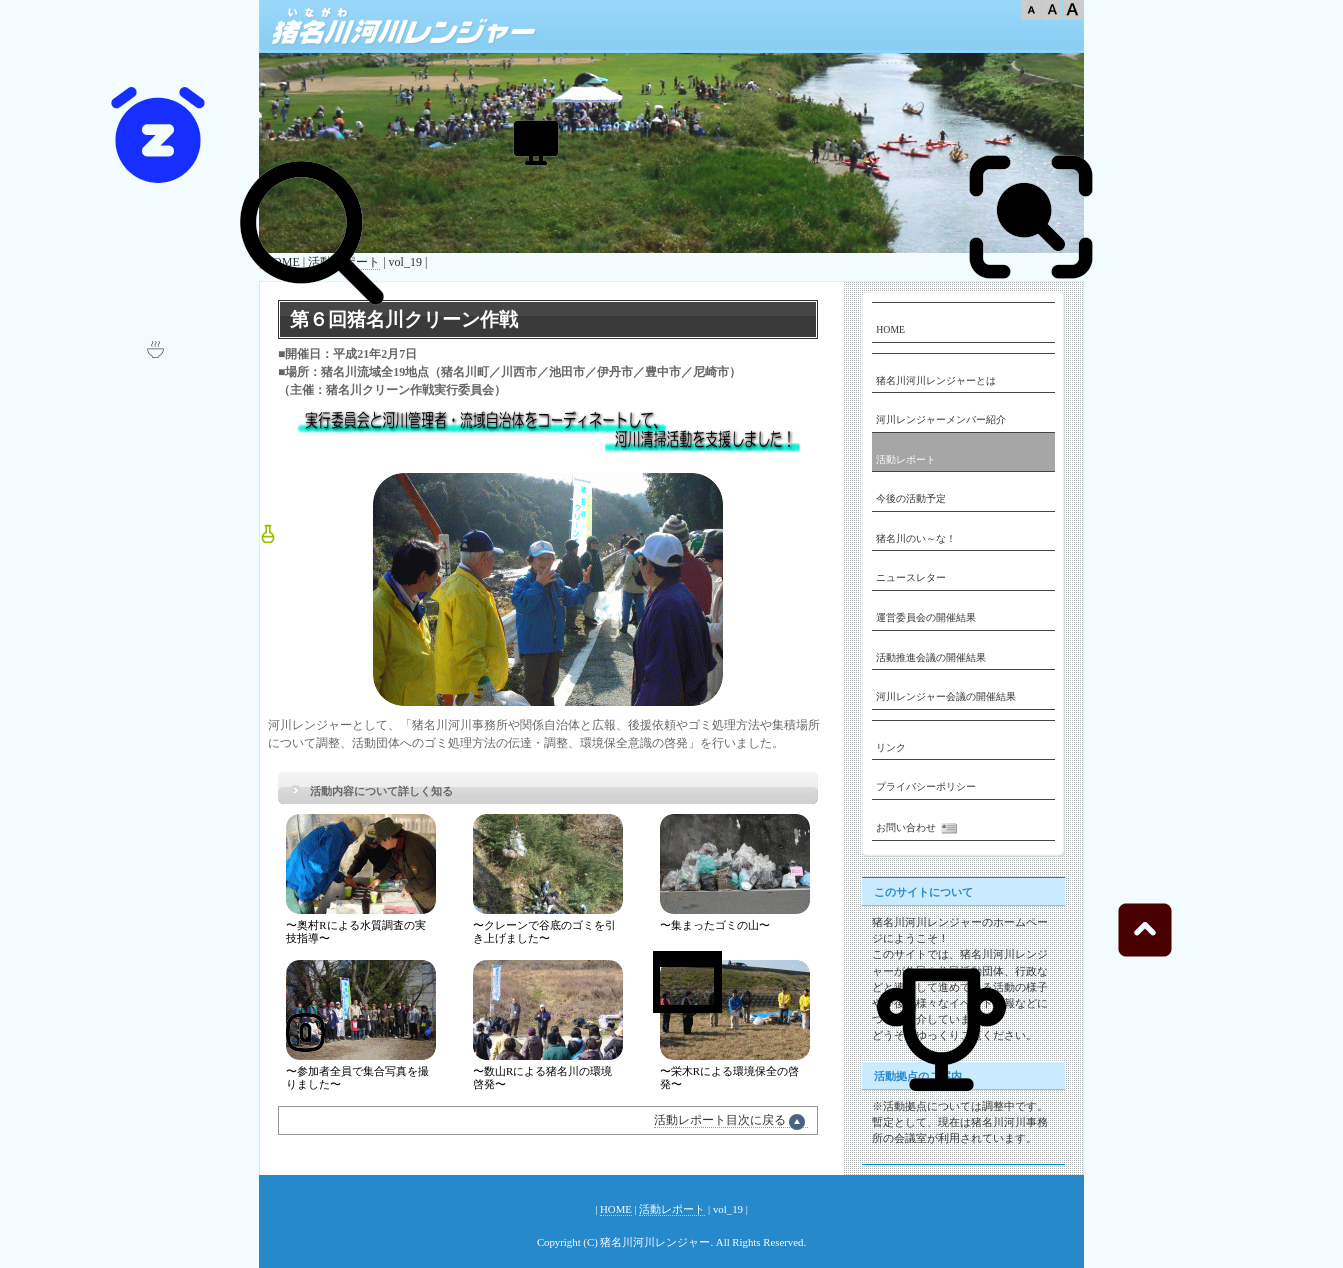 The width and height of the screenshot is (1343, 1268). What do you see at coordinates (312, 233) in the screenshot?
I see `search for content or items` at bounding box center [312, 233].